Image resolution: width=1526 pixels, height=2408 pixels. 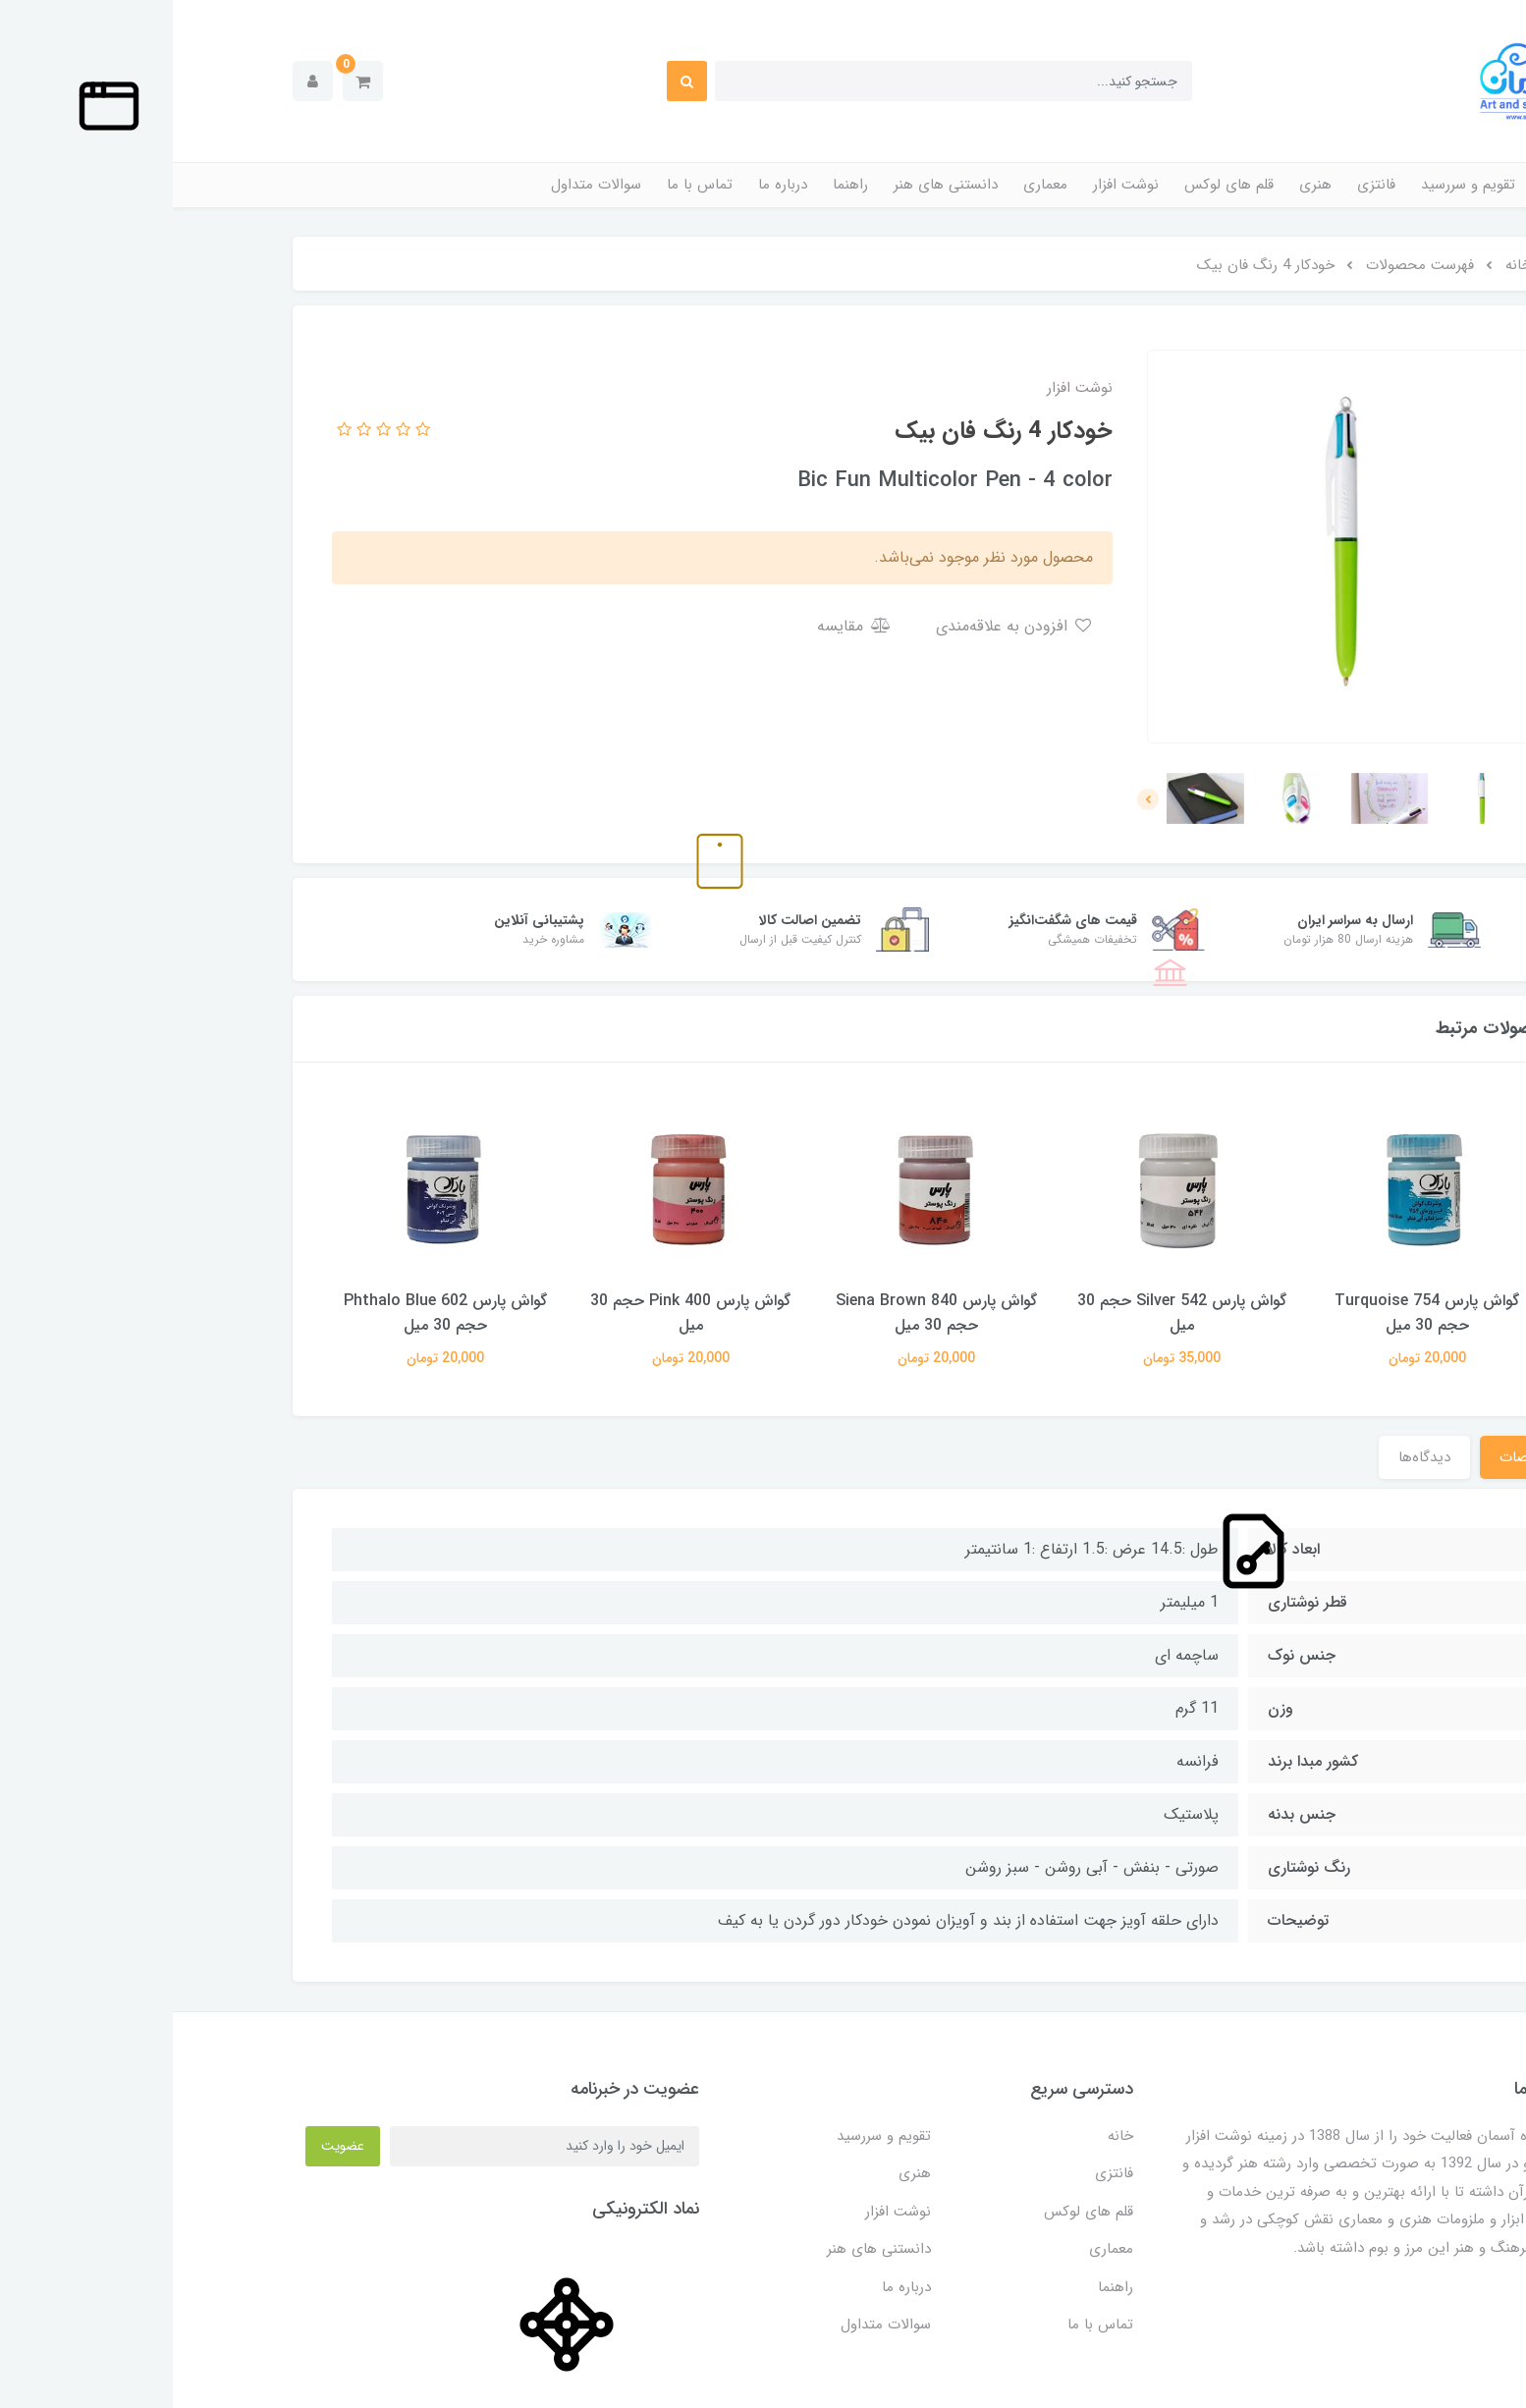 What do you see at coordinates (567, 2325) in the screenshot?
I see `view star-ring network topology` at bounding box center [567, 2325].